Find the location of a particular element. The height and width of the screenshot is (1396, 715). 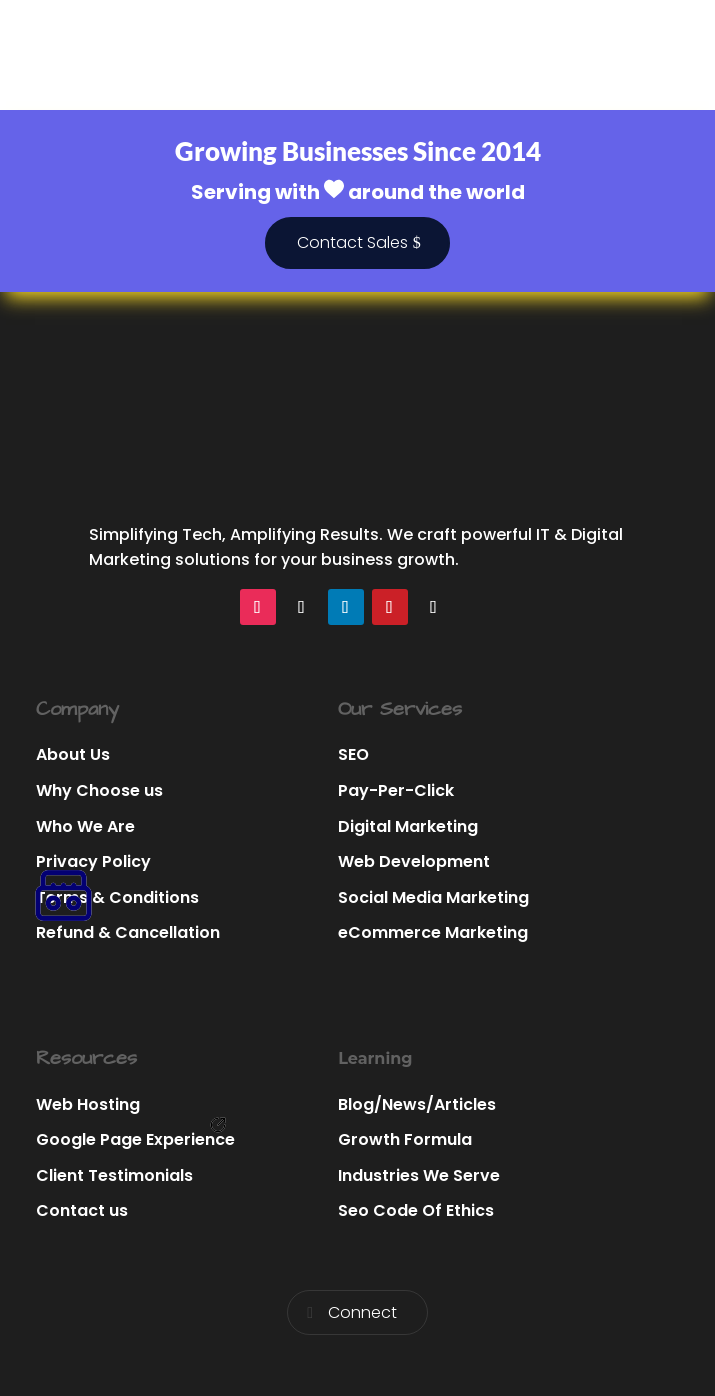

open link in new tab or window is located at coordinates (218, 1125).